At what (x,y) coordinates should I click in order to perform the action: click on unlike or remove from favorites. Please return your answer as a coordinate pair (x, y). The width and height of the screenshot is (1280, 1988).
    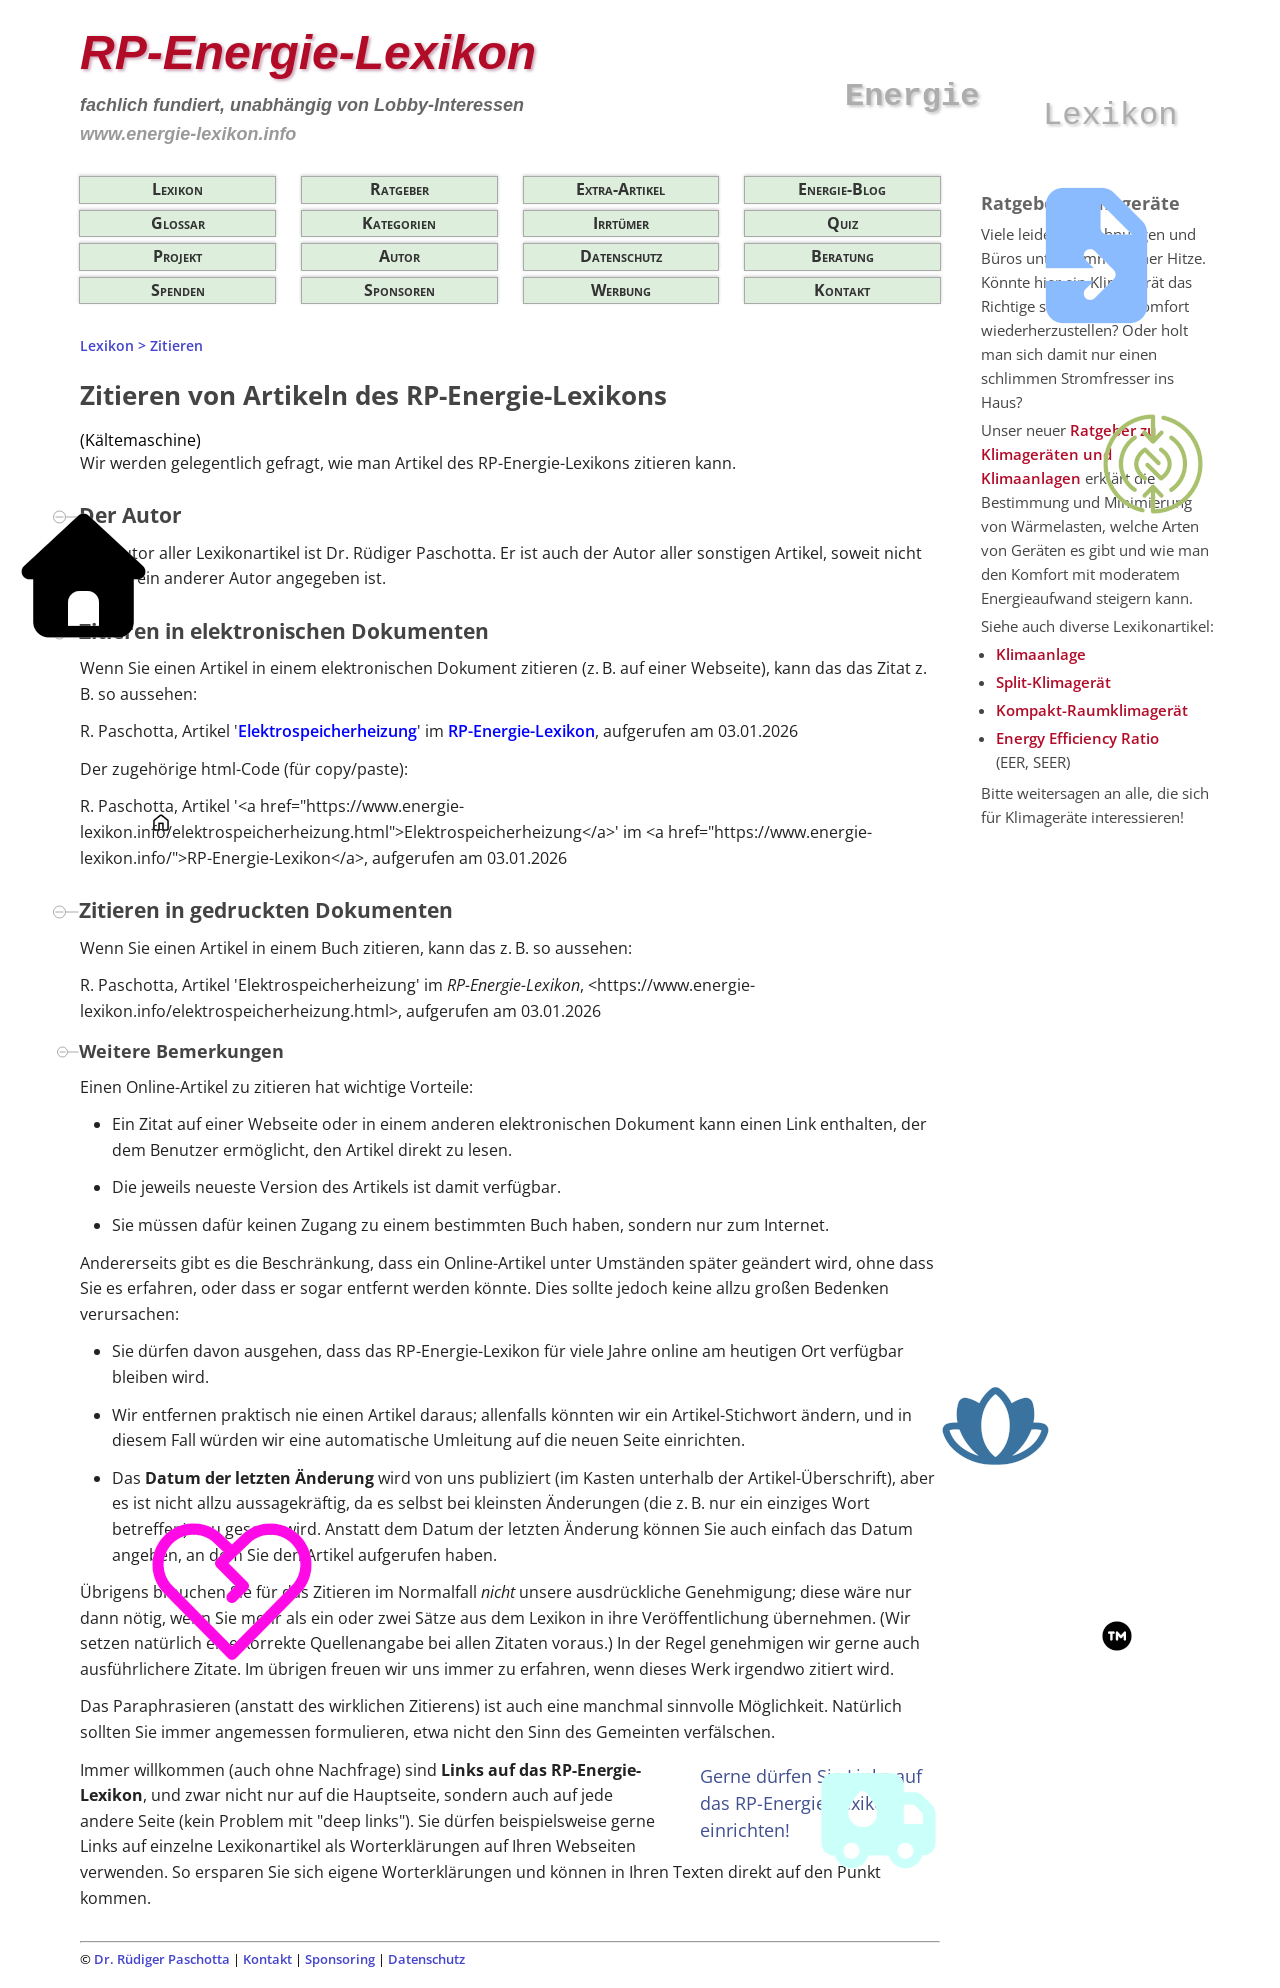
    Looking at the image, I should click on (232, 1586).